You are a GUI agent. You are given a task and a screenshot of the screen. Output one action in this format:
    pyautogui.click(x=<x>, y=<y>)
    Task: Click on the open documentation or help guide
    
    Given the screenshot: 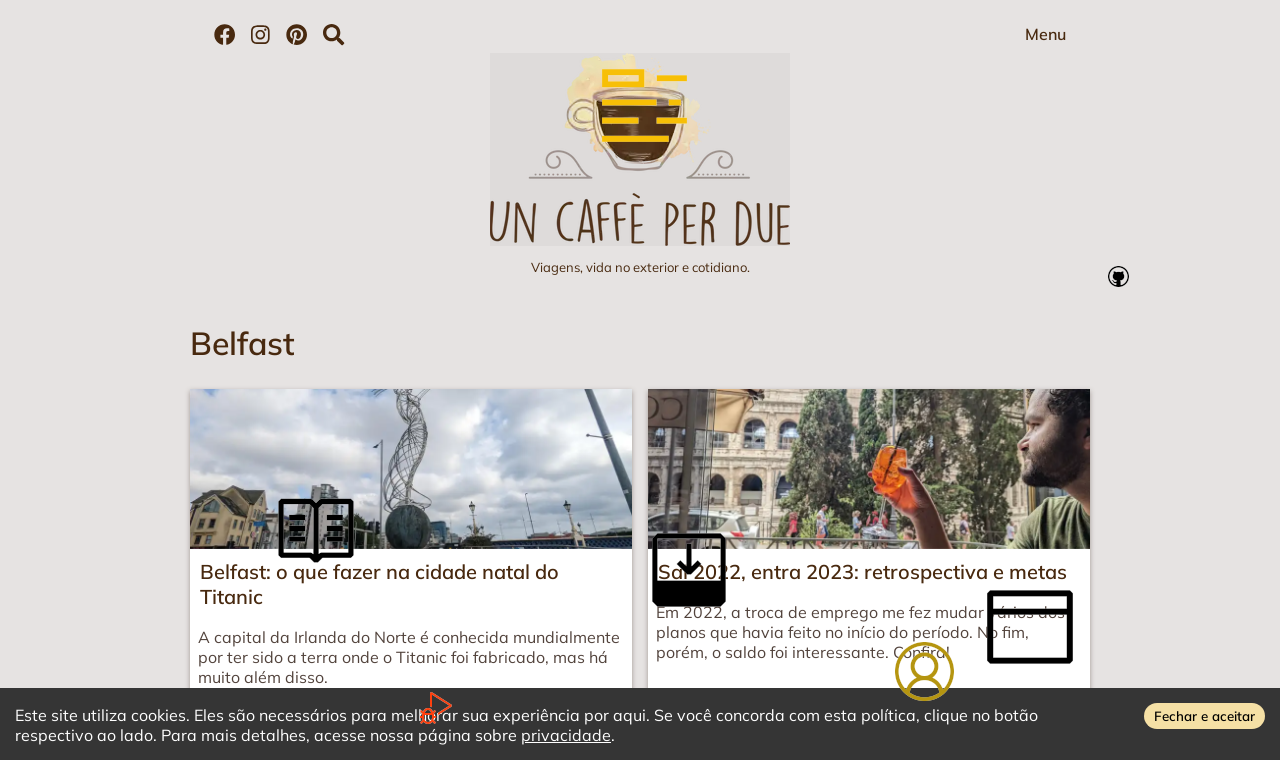 What is the action you would take?
    pyautogui.click(x=316, y=531)
    